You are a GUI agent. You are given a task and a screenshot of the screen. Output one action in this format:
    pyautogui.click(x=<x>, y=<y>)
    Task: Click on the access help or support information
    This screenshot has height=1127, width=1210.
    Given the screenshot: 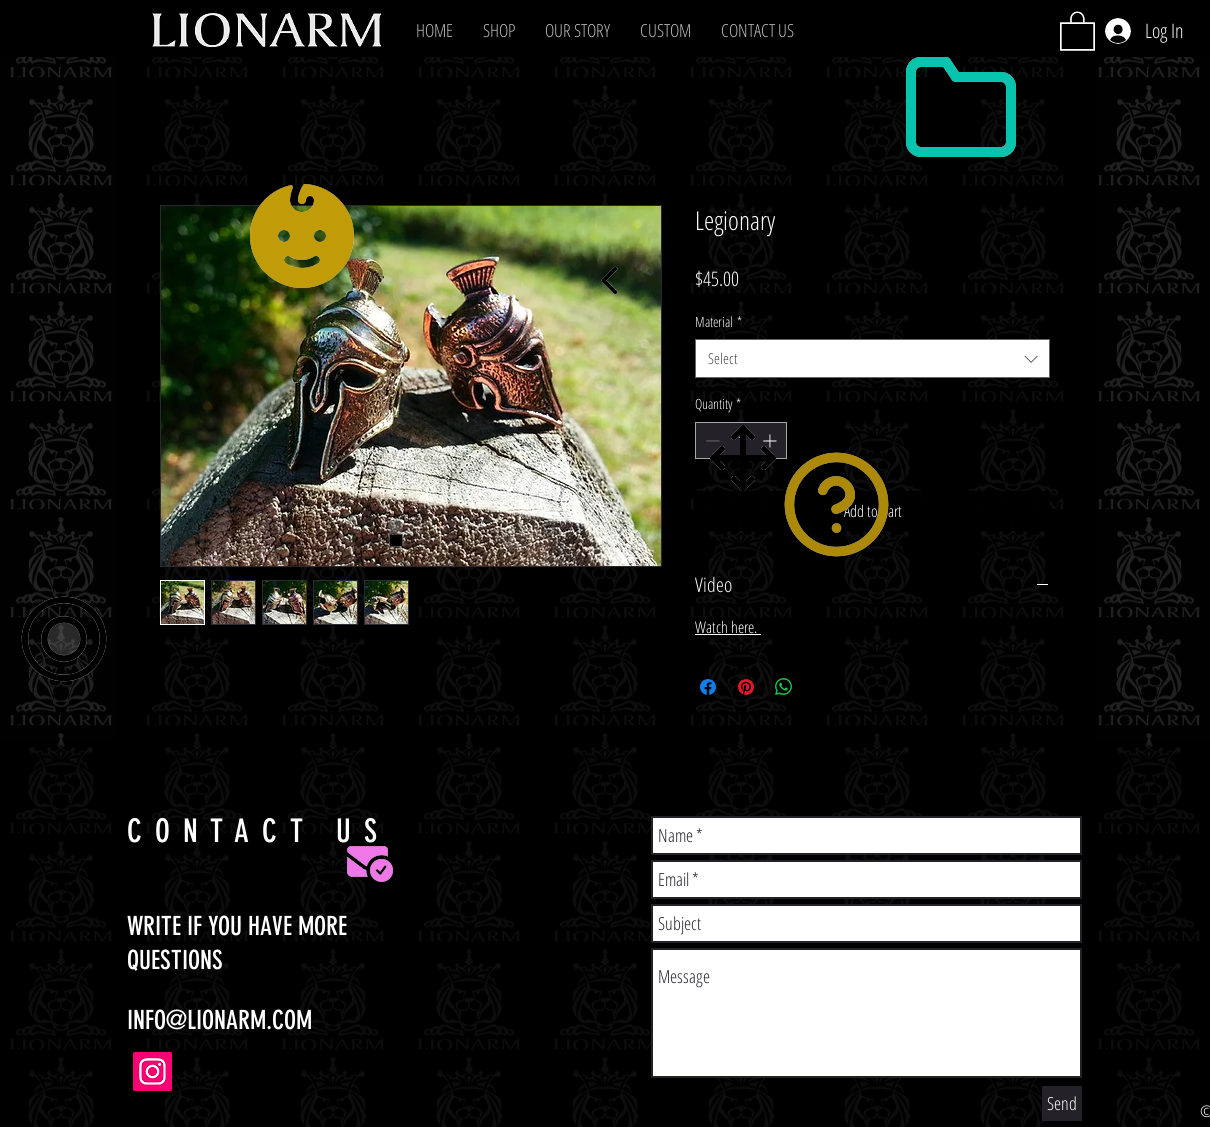 What is the action you would take?
    pyautogui.click(x=836, y=504)
    